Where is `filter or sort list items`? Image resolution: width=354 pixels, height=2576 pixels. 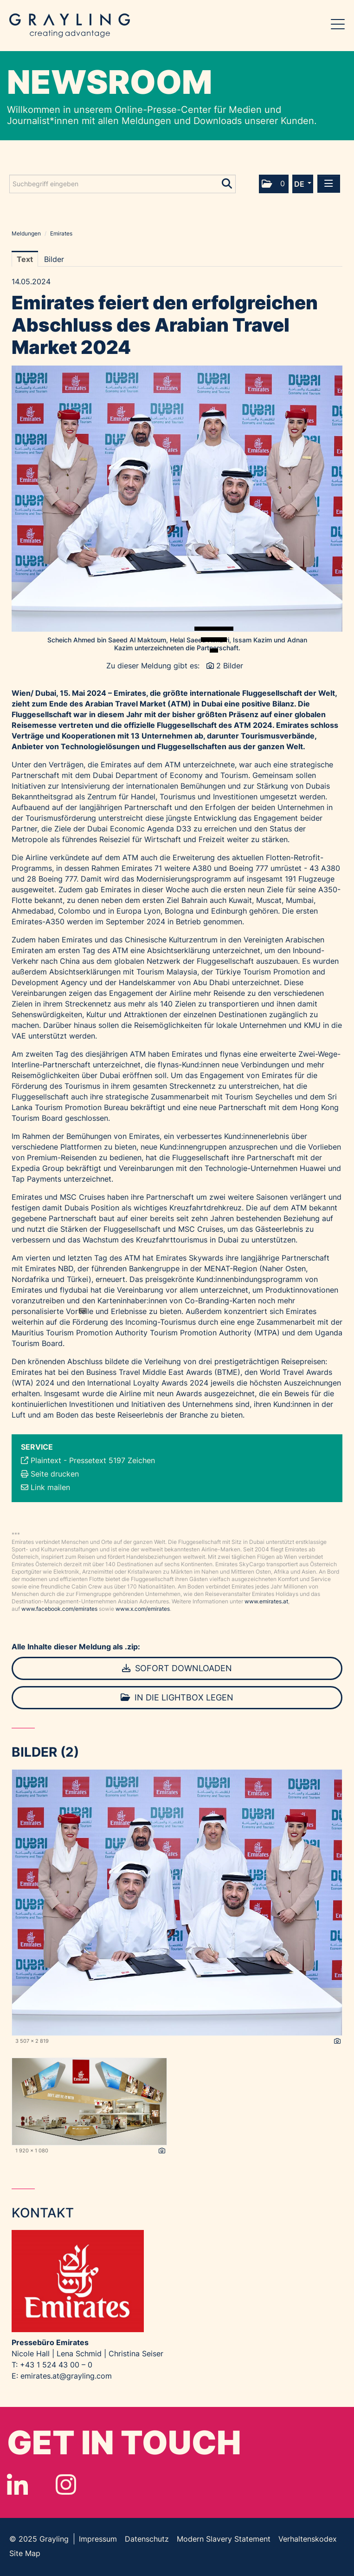 filter or sort list items is located at coordinates (214, 640).